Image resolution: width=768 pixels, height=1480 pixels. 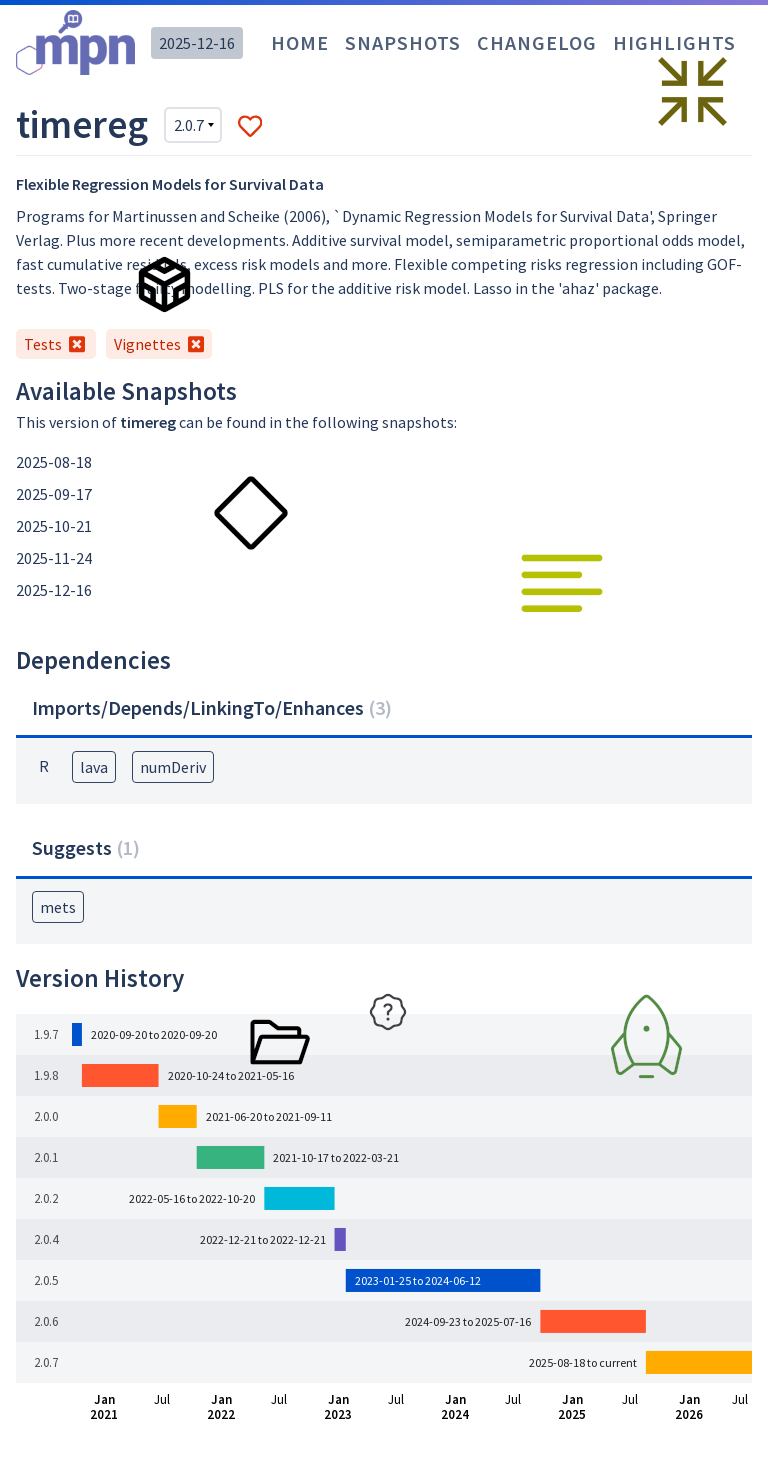 I want to click on open folder to view contents, so click(x=278, y=1041).